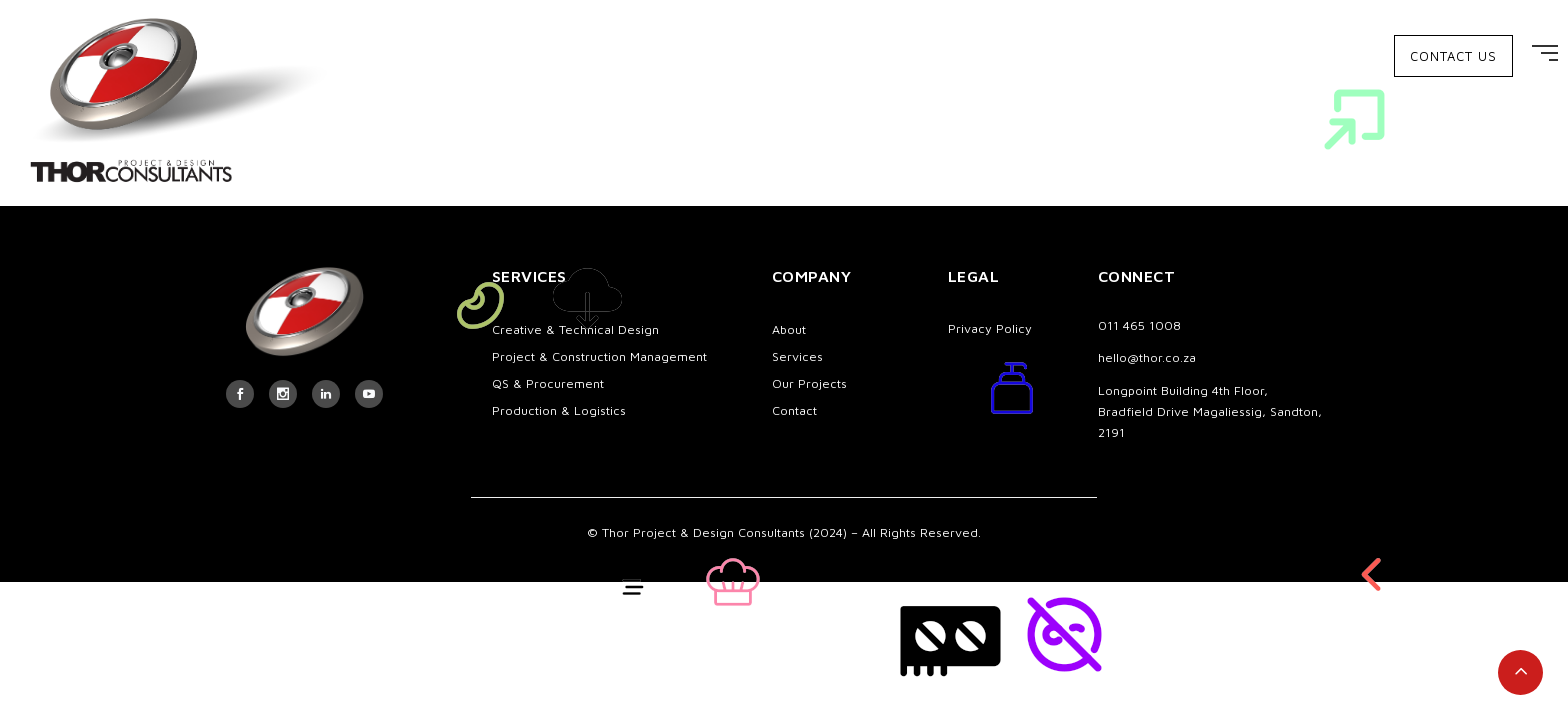  Describe the element at coordinates (1354, 119) in the screenshot. I see `open in new window` at that location.